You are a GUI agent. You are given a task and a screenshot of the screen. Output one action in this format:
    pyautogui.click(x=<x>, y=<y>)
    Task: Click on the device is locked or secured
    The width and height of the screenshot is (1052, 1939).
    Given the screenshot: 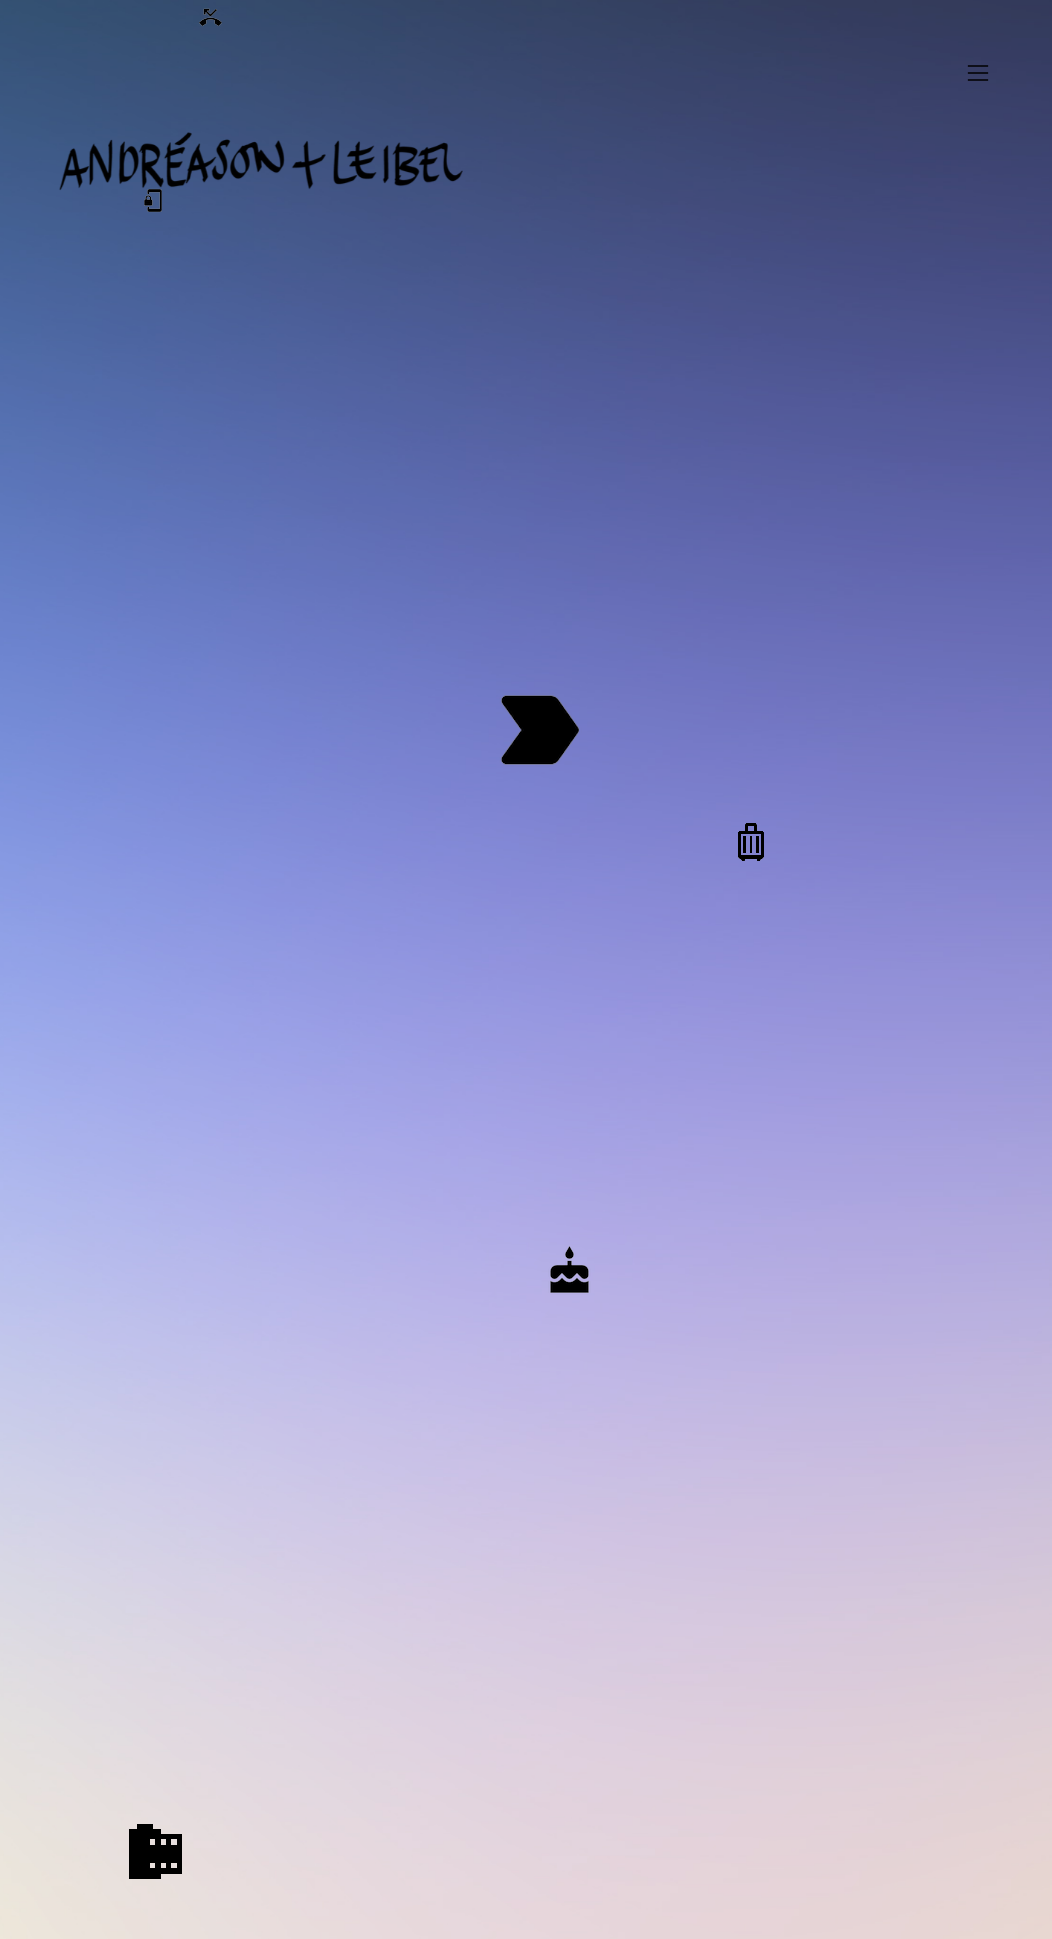 What is the action you would take?
    pyautogui.click(x=152, y=200)
    